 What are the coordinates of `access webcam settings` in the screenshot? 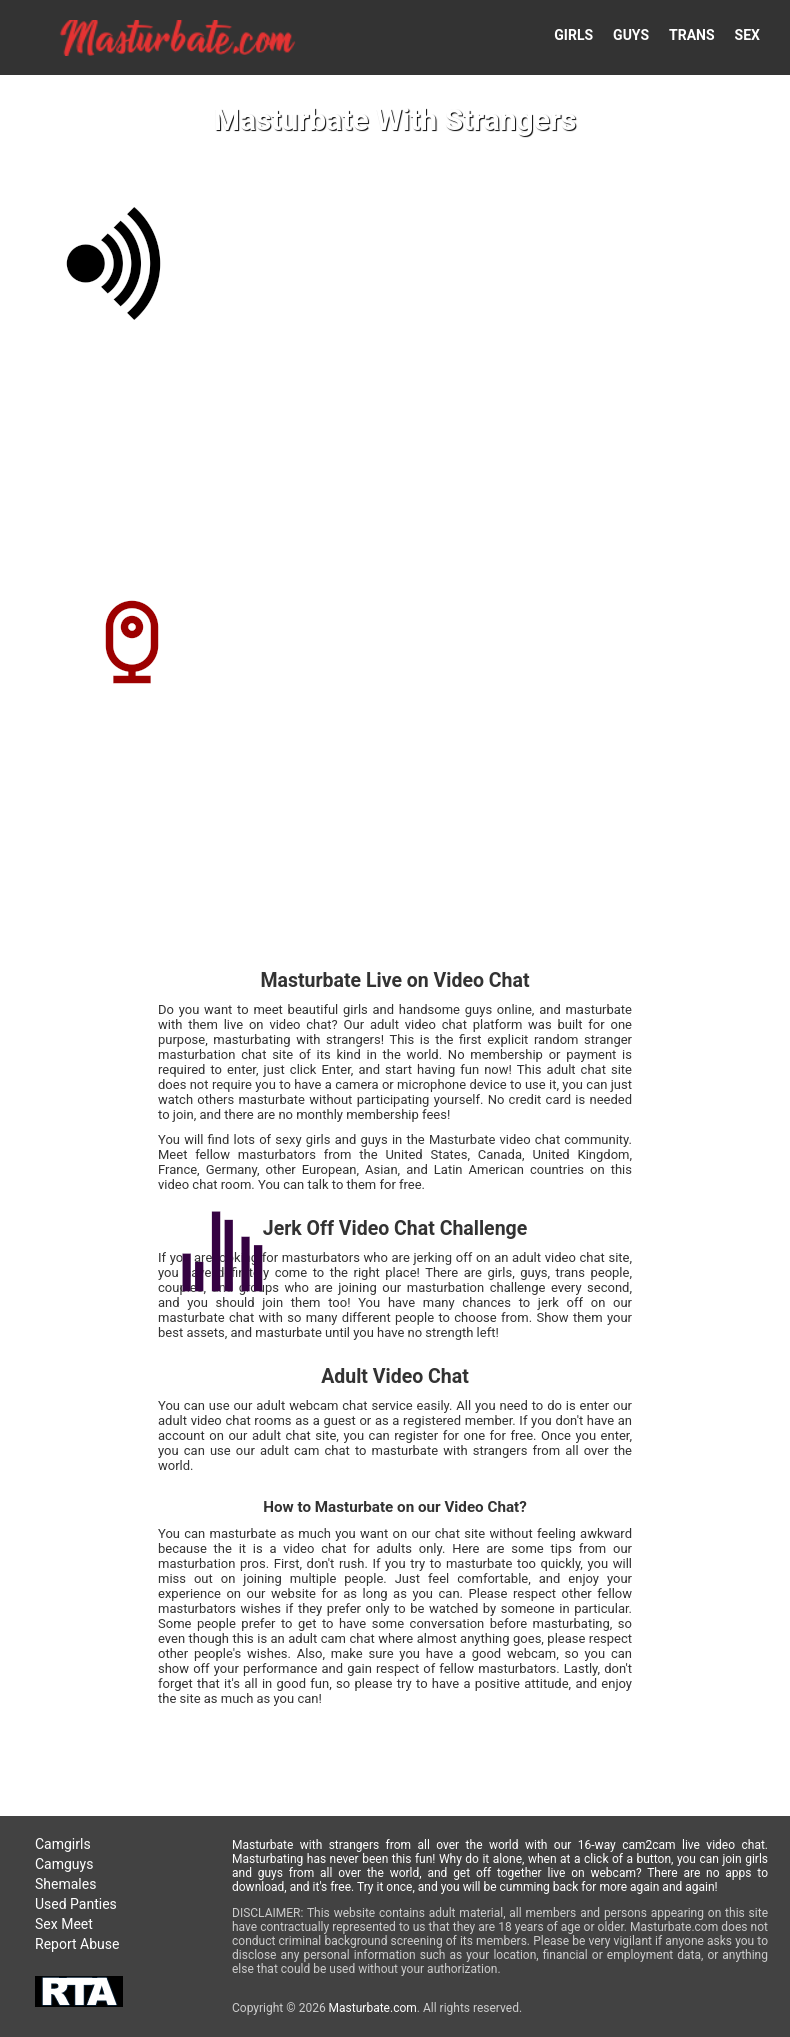 It's located at (132, 642).